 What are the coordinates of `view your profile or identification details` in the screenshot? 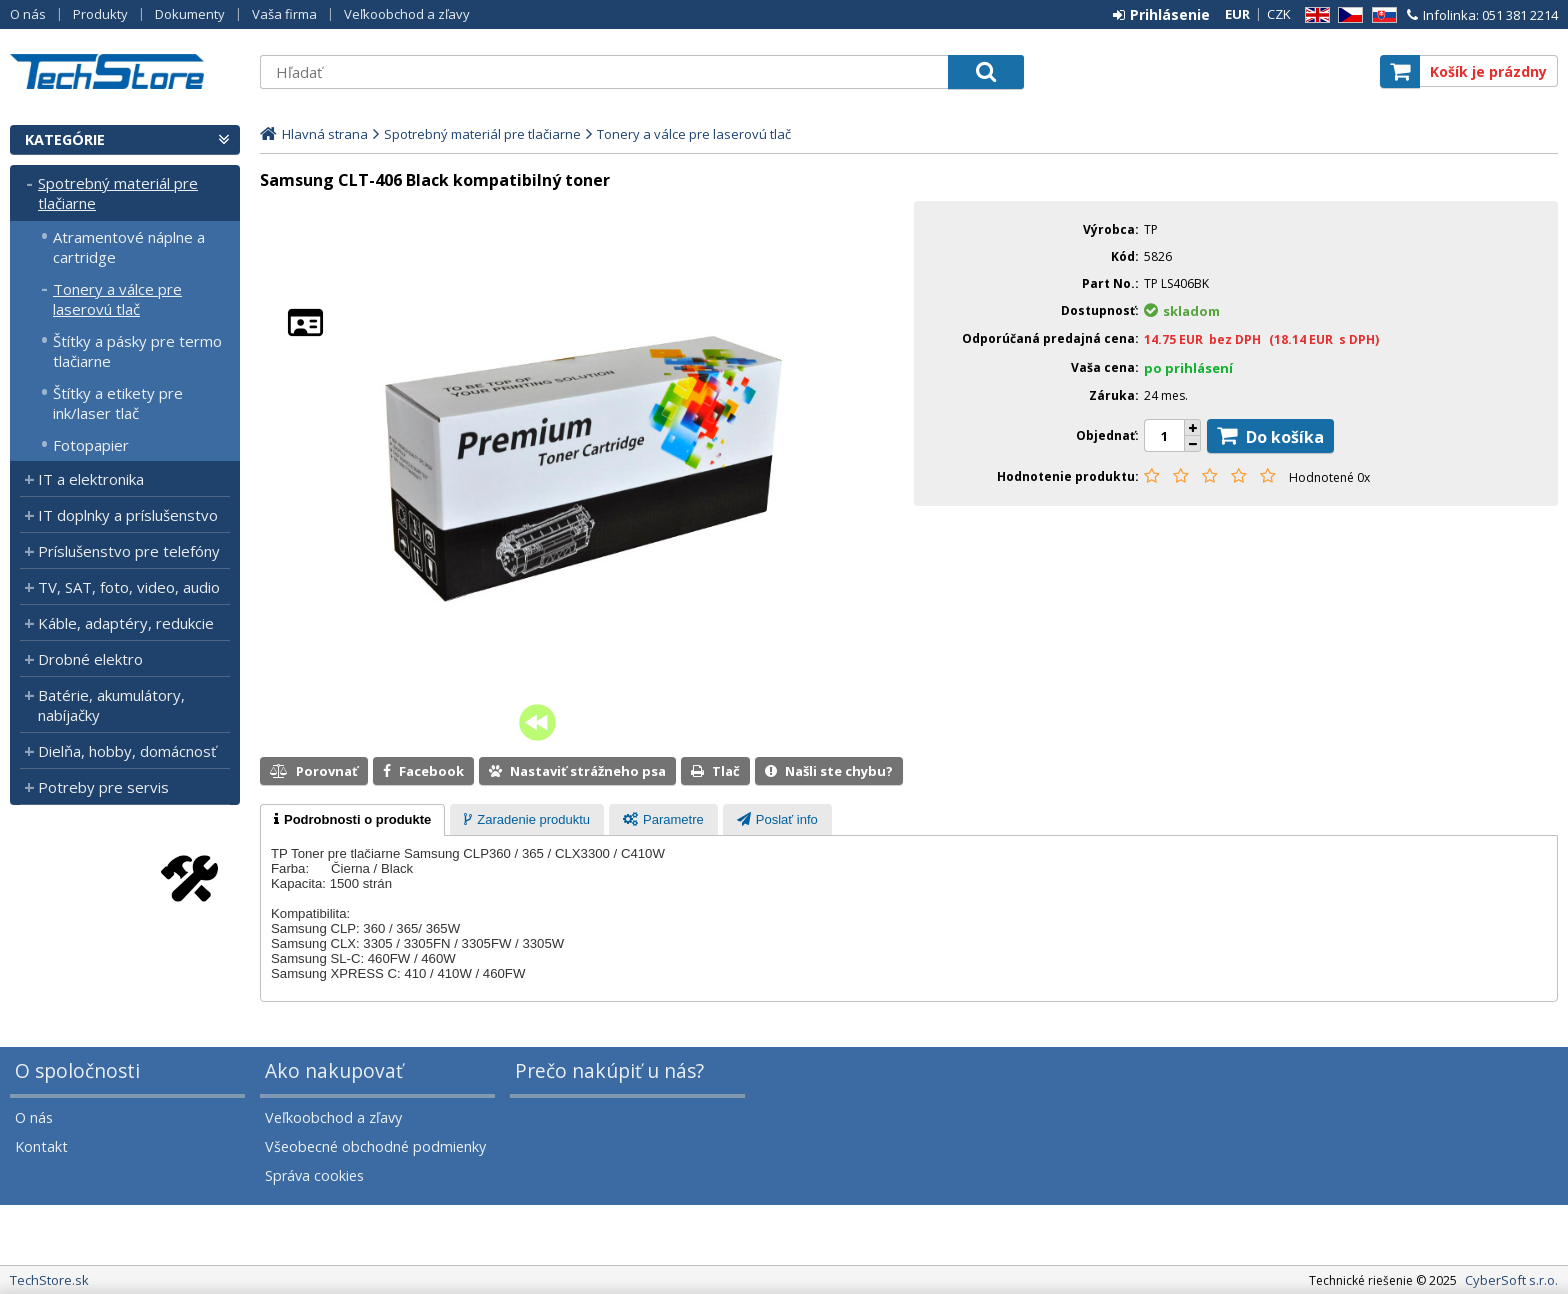 It's located at (305, 322).